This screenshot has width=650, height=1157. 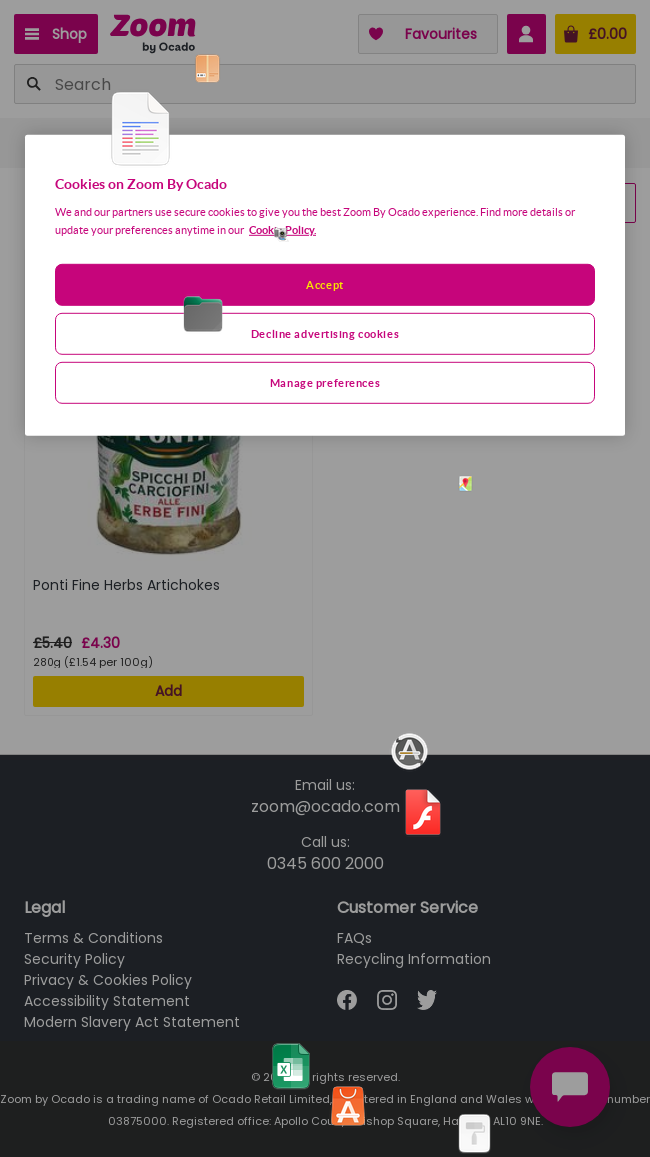 I want to click on a script or code file, so click(x=140, y=128).